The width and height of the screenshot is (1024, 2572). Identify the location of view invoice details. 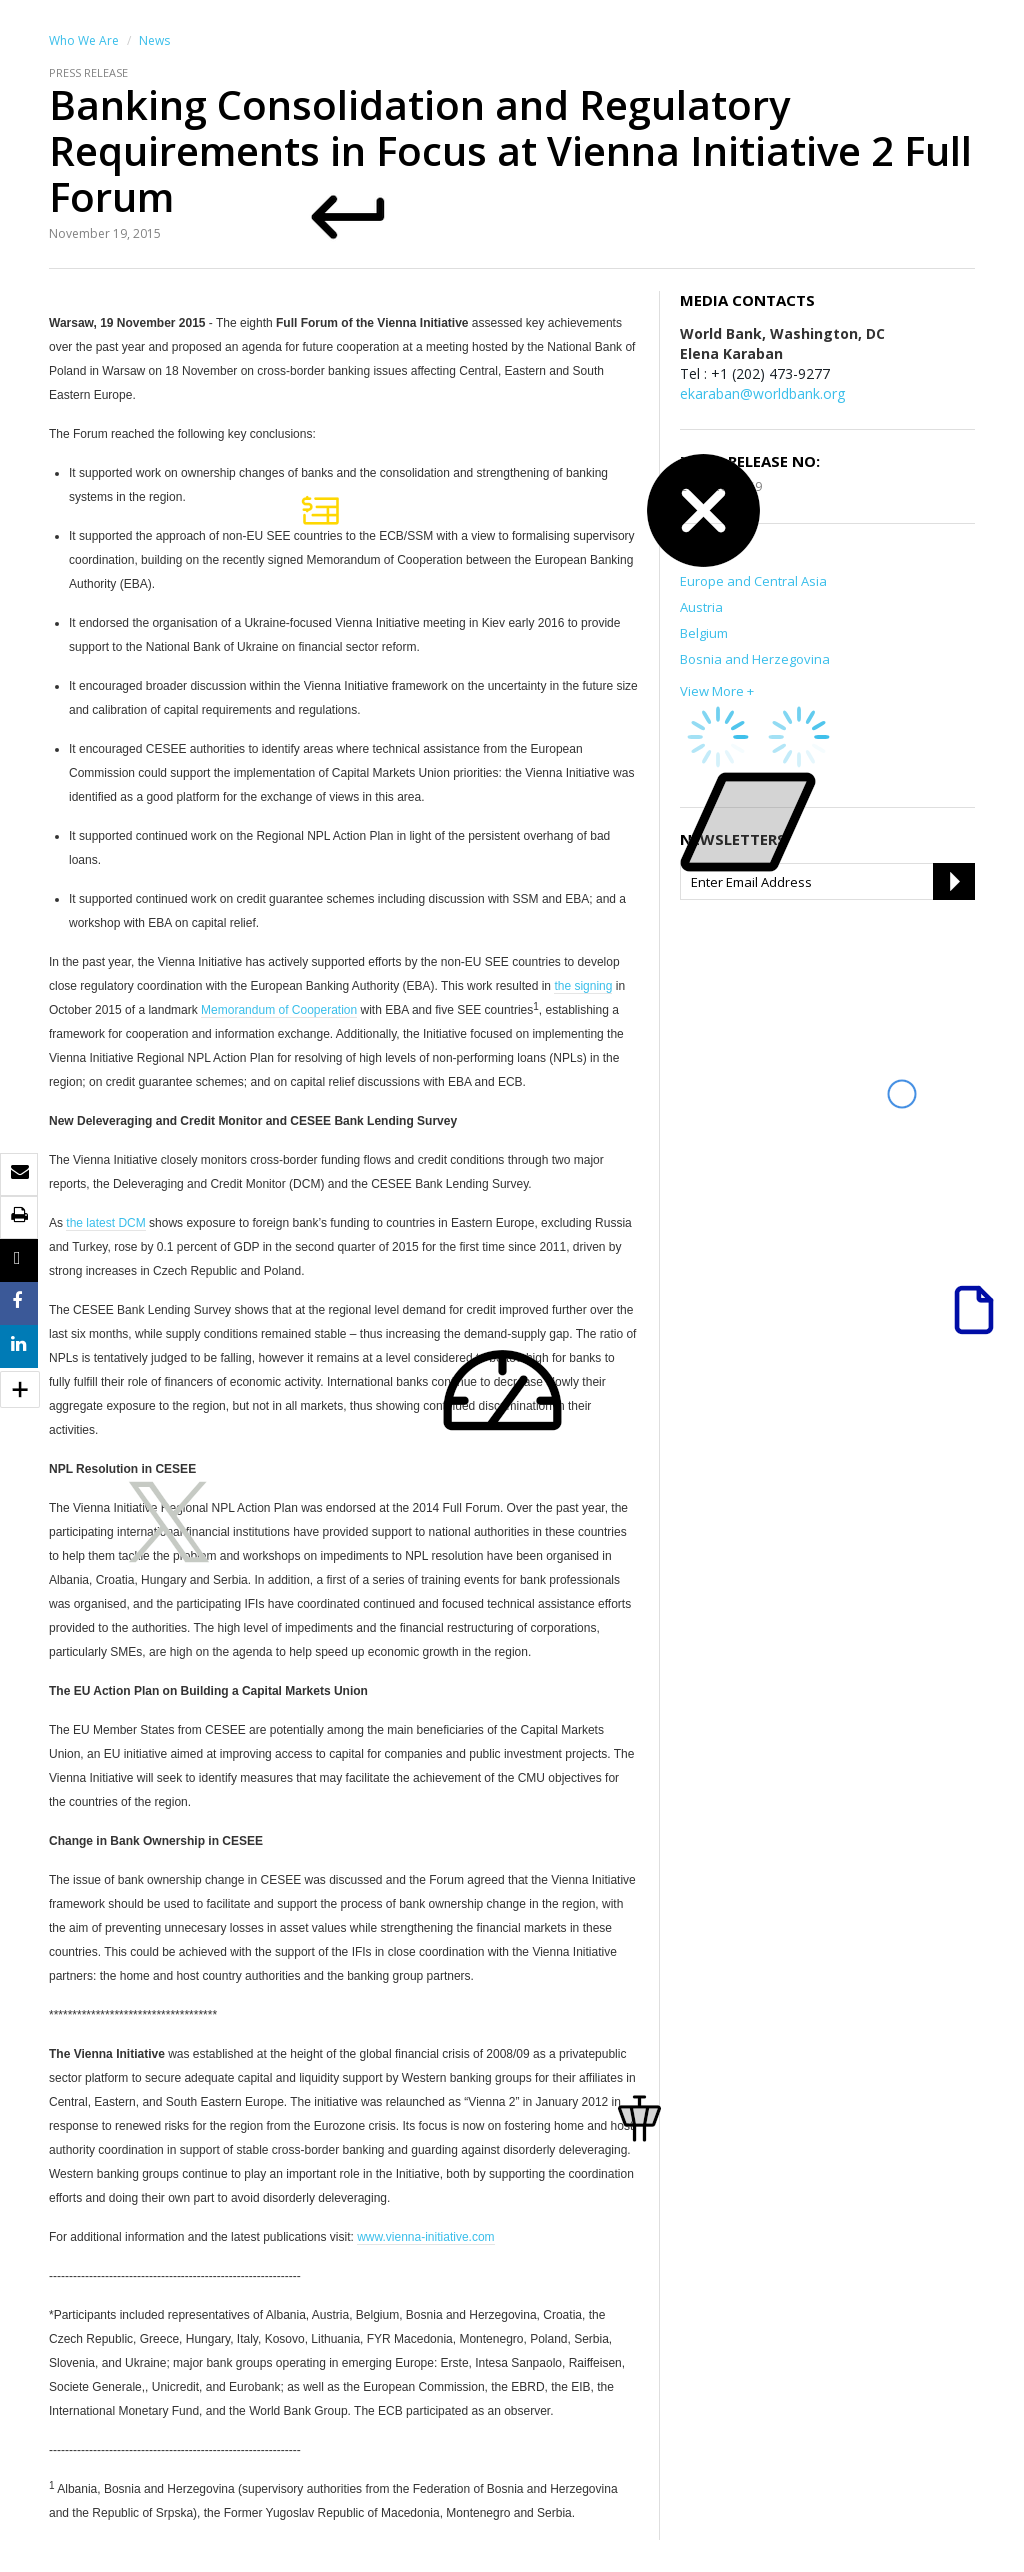
(321, 511).